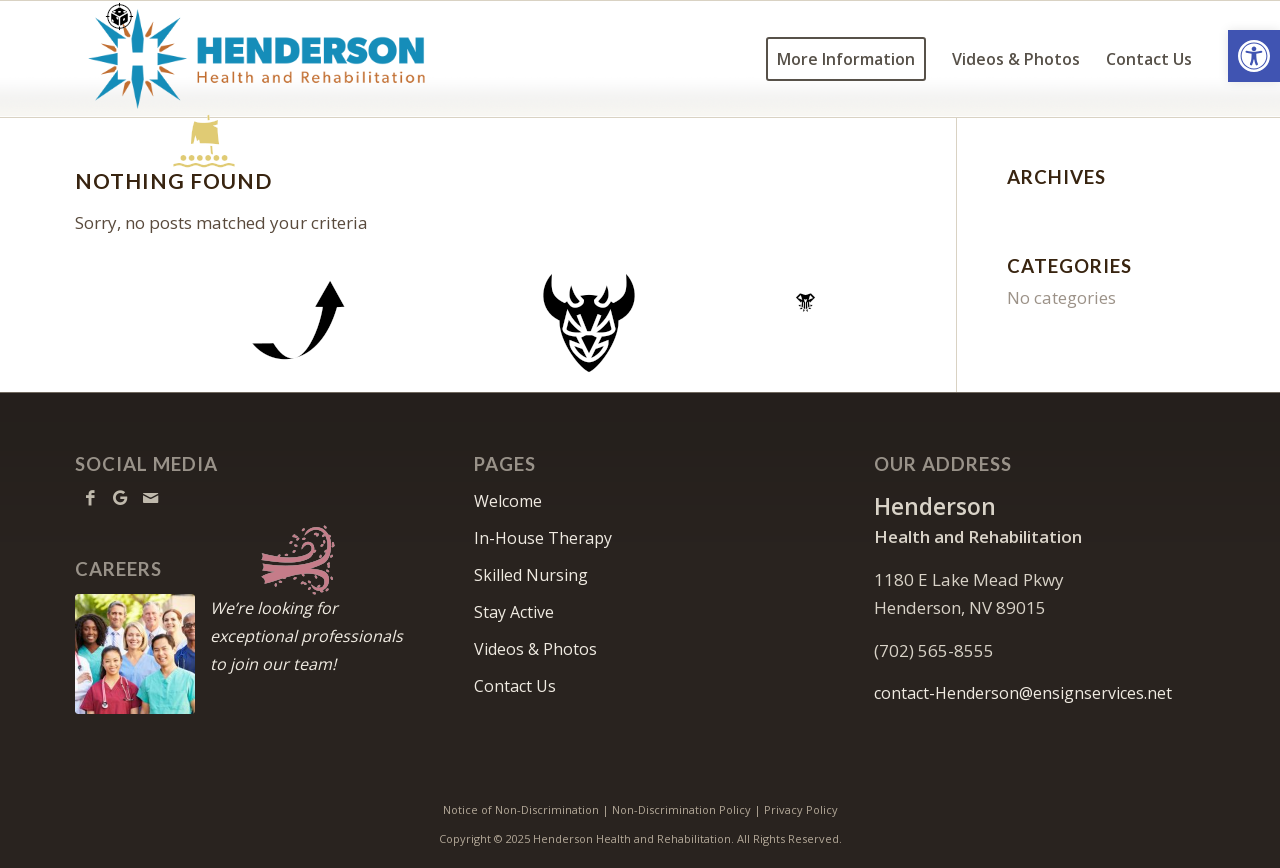 The height and width of the screenshot is (868, 1280). Describe the element at coordinates (204, 141) in the screenshot. I see `water transportation or rafting activity` at that location.